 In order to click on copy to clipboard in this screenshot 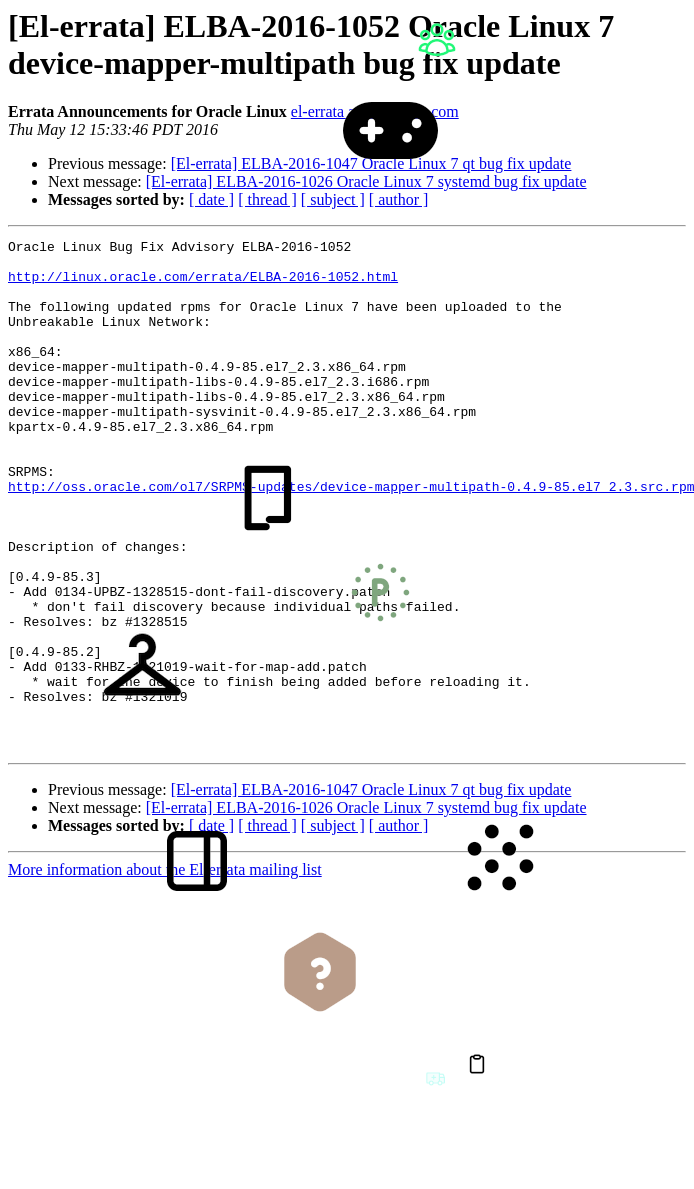, I will do `click(477, 1064)`.